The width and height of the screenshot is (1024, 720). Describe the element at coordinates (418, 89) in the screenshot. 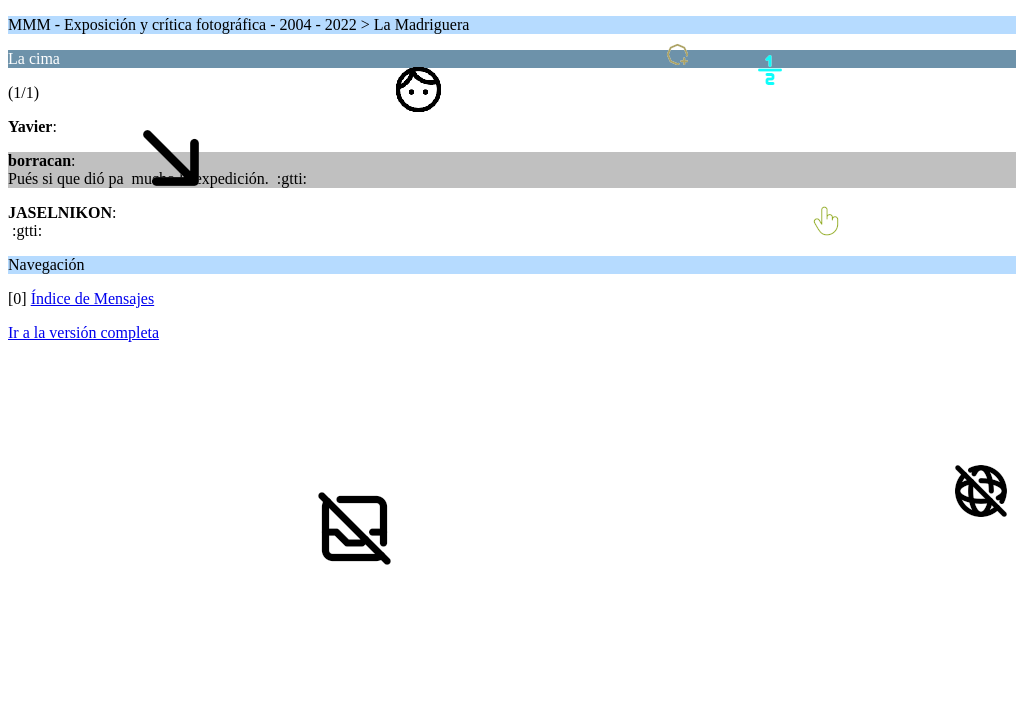

I see `enable face unlock for device security` at that location.